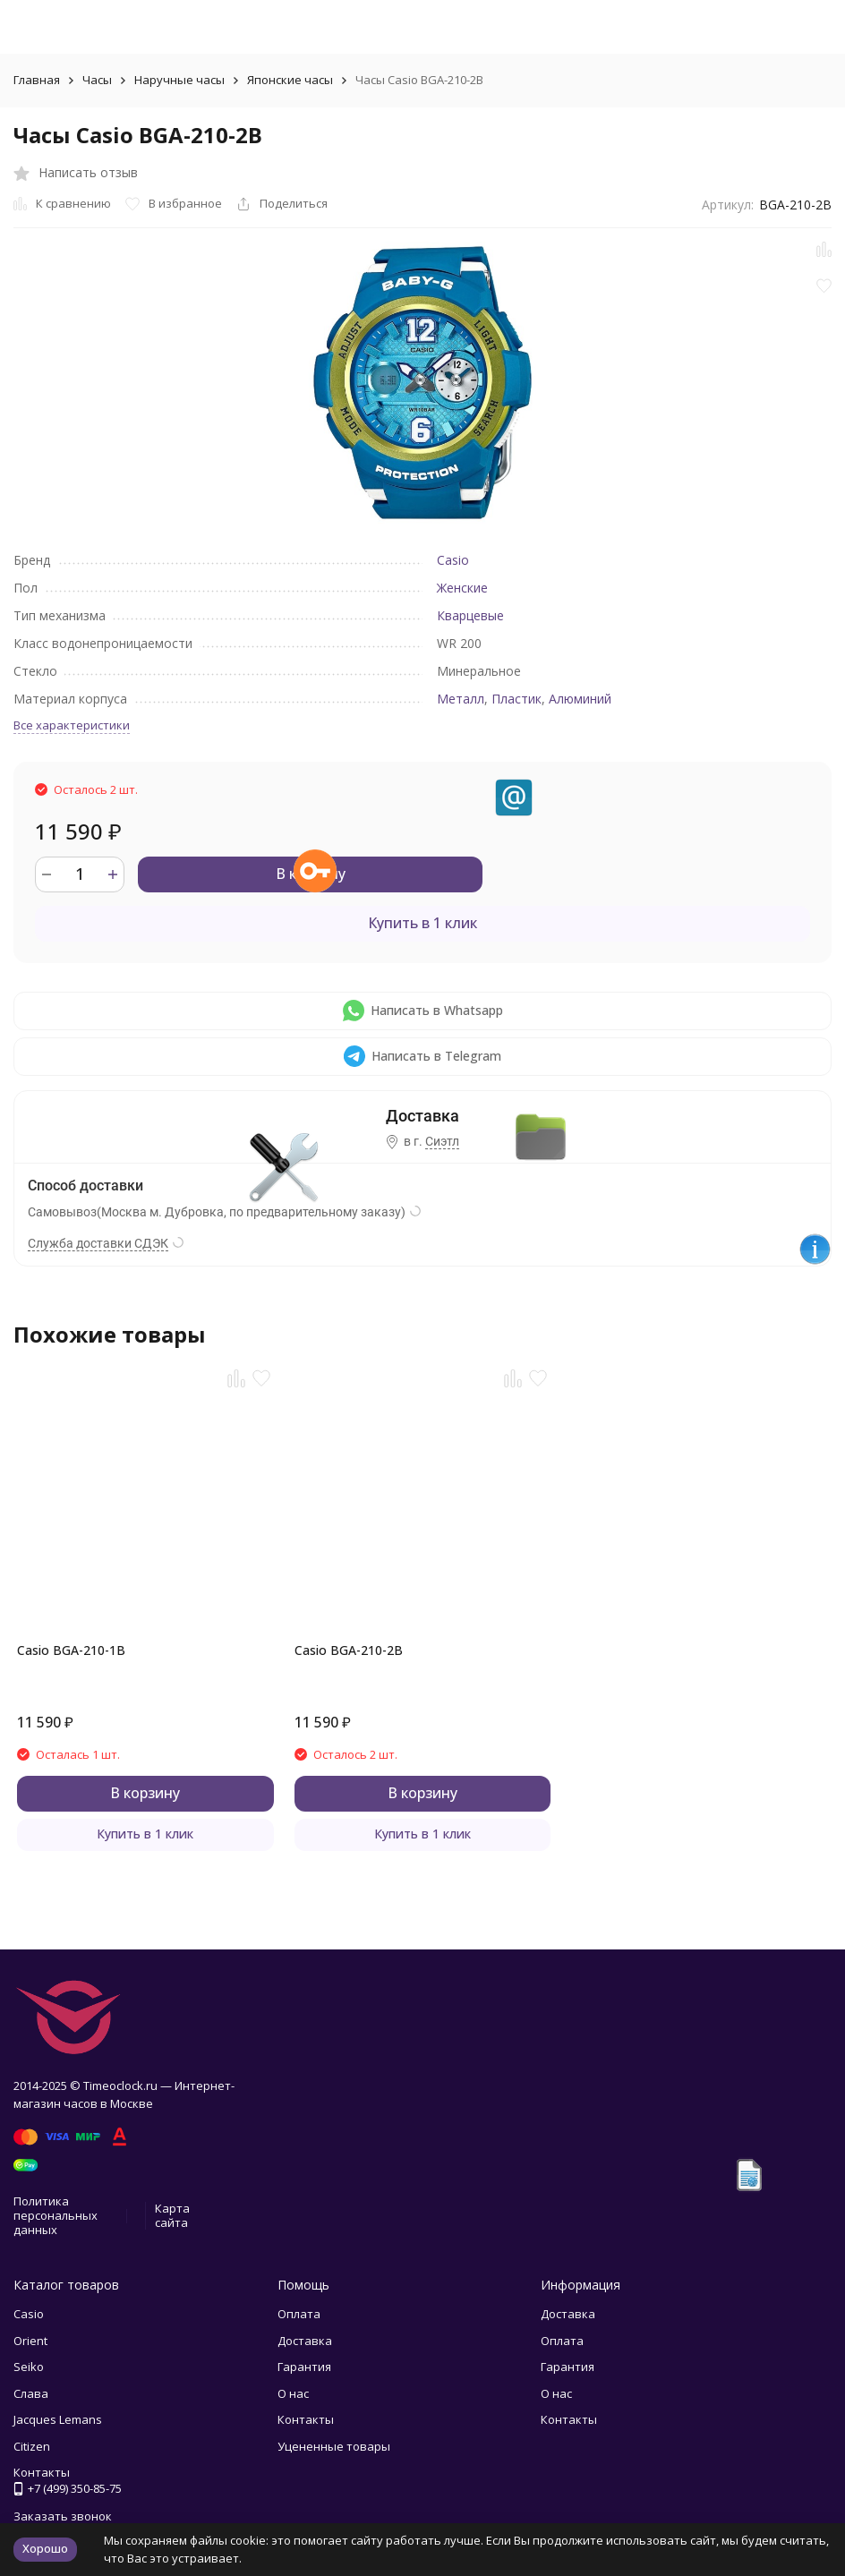 The height and width of the screenshot is (2576, 845). I want to click on indicates encrypted or password-protected content, so click(315, 871).